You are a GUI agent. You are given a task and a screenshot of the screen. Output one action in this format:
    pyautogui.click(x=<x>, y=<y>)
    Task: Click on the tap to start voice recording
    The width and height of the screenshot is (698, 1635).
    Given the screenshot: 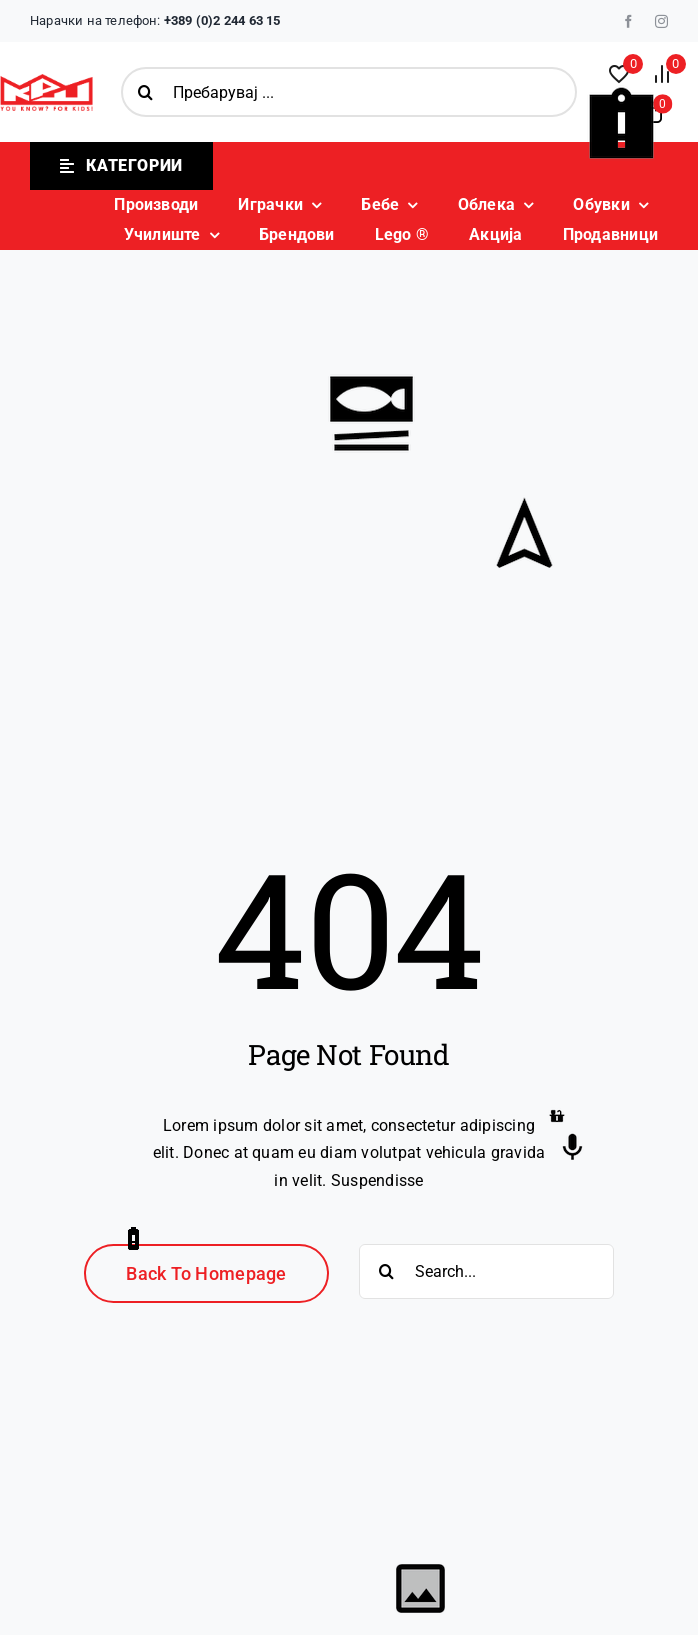 What is the action you would take?
    pyautogui.click(x=572, y=1147)
    